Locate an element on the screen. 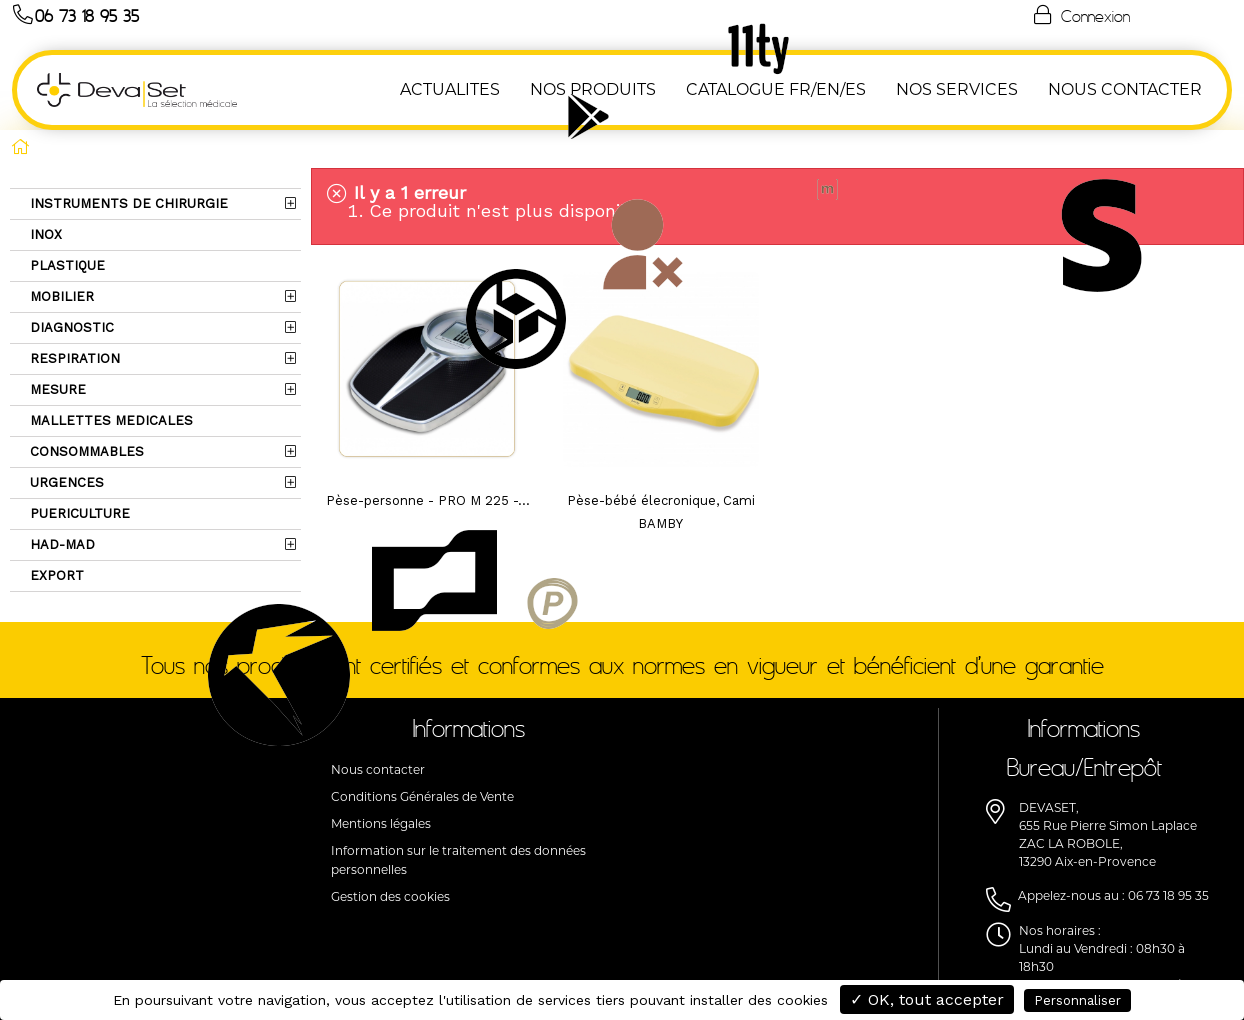 This screenshot has height=1020, width=1244. open Paperspace cloud computing platform is located at coordinates (552, 603).